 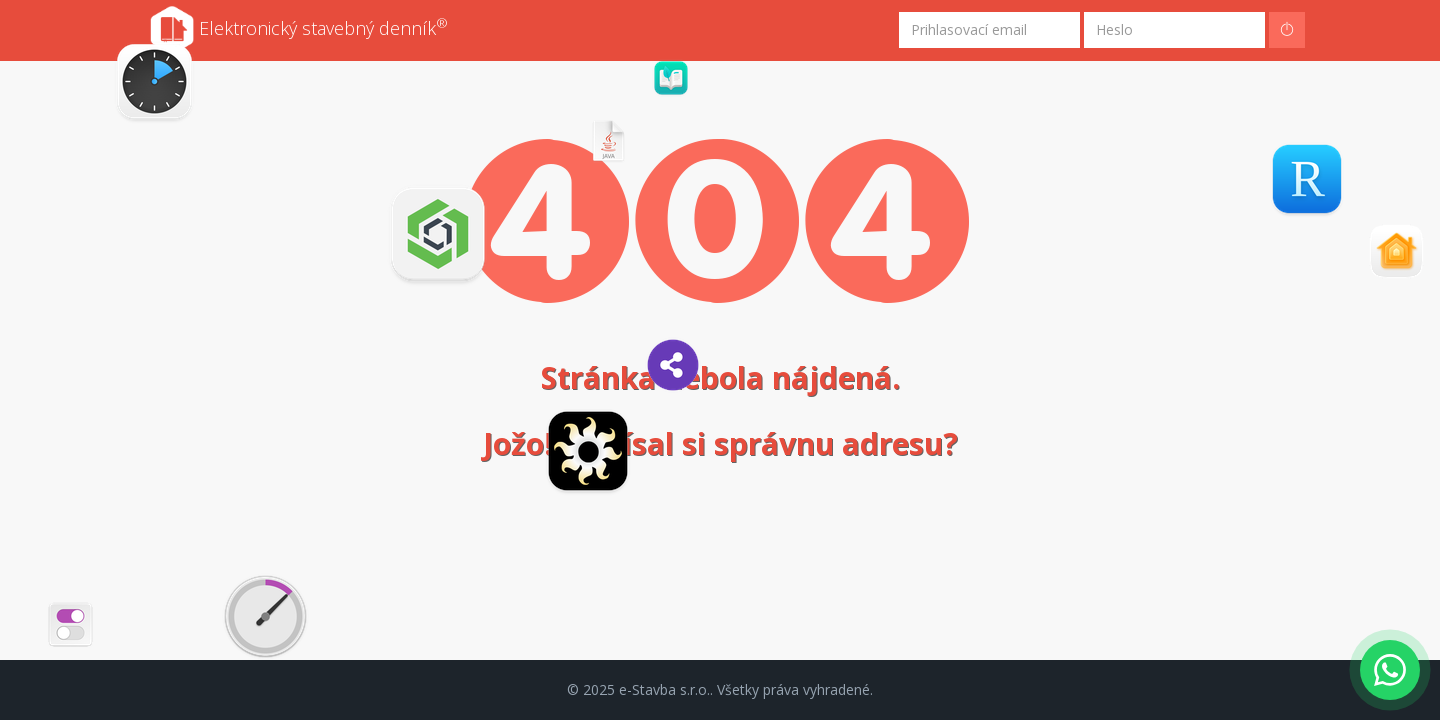 What do you see at coordinates (154, 81) in the screenshot?
I see `open safe eyes app for screen break reminders` at bounding box center [154, 81].